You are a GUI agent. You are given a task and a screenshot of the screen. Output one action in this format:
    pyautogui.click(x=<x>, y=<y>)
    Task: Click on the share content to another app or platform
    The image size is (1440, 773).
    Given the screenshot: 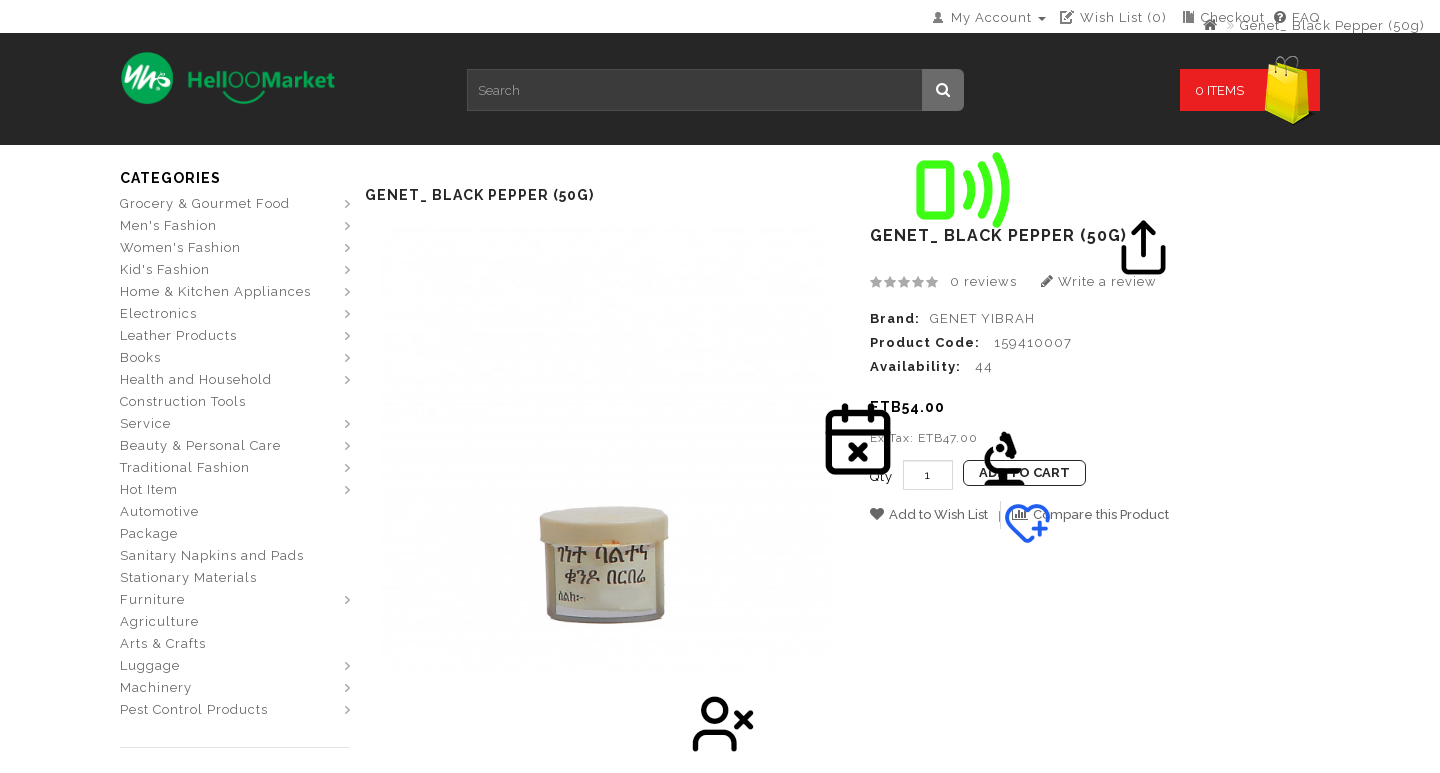 What is the action you would take?
    pyautogui.click(x=1143, y=247)
    